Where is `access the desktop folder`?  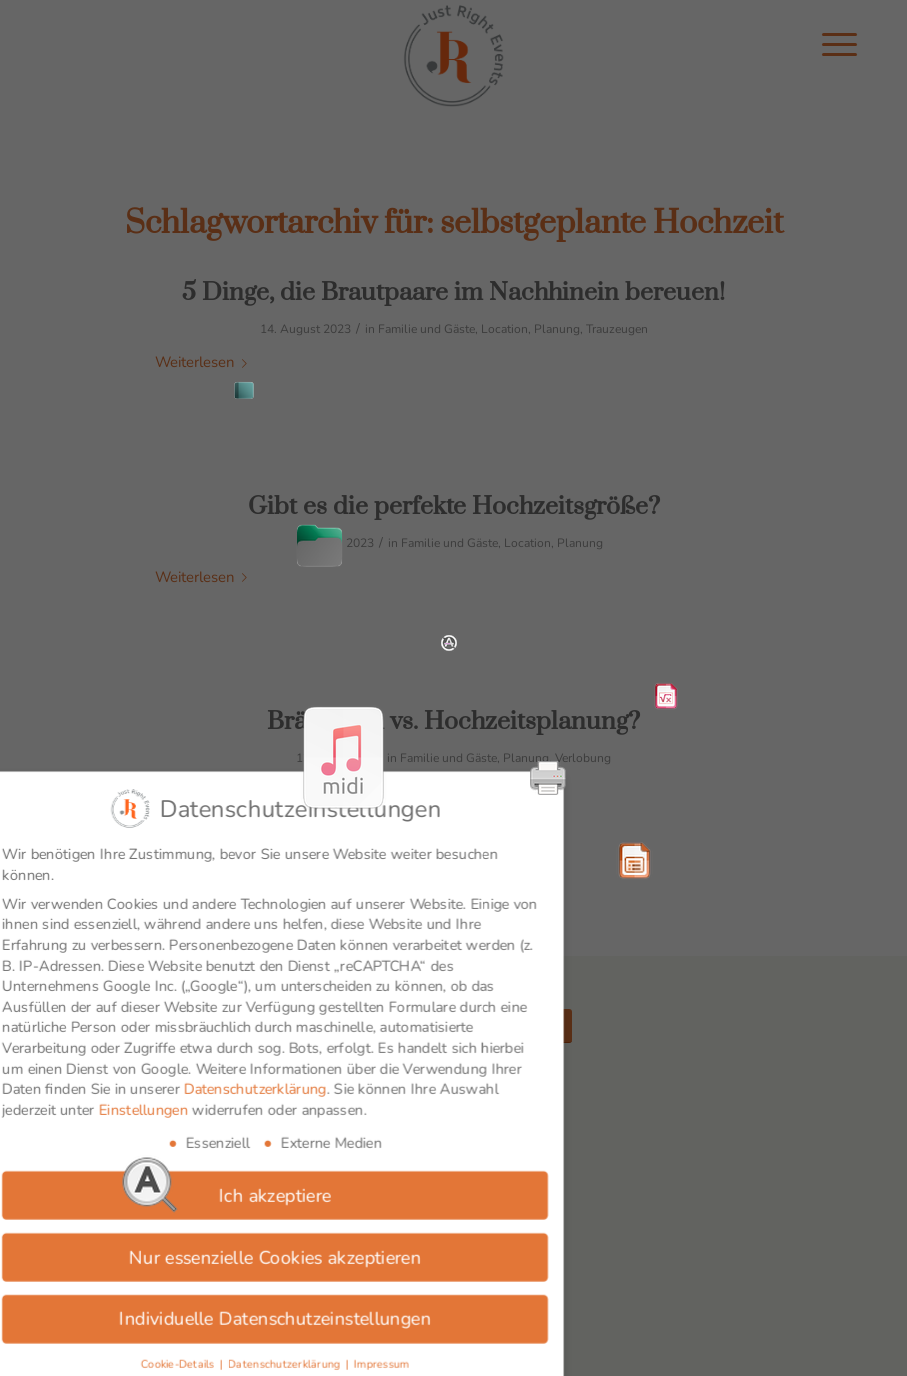 access the desktop folder is located at coordinates (244, 390).